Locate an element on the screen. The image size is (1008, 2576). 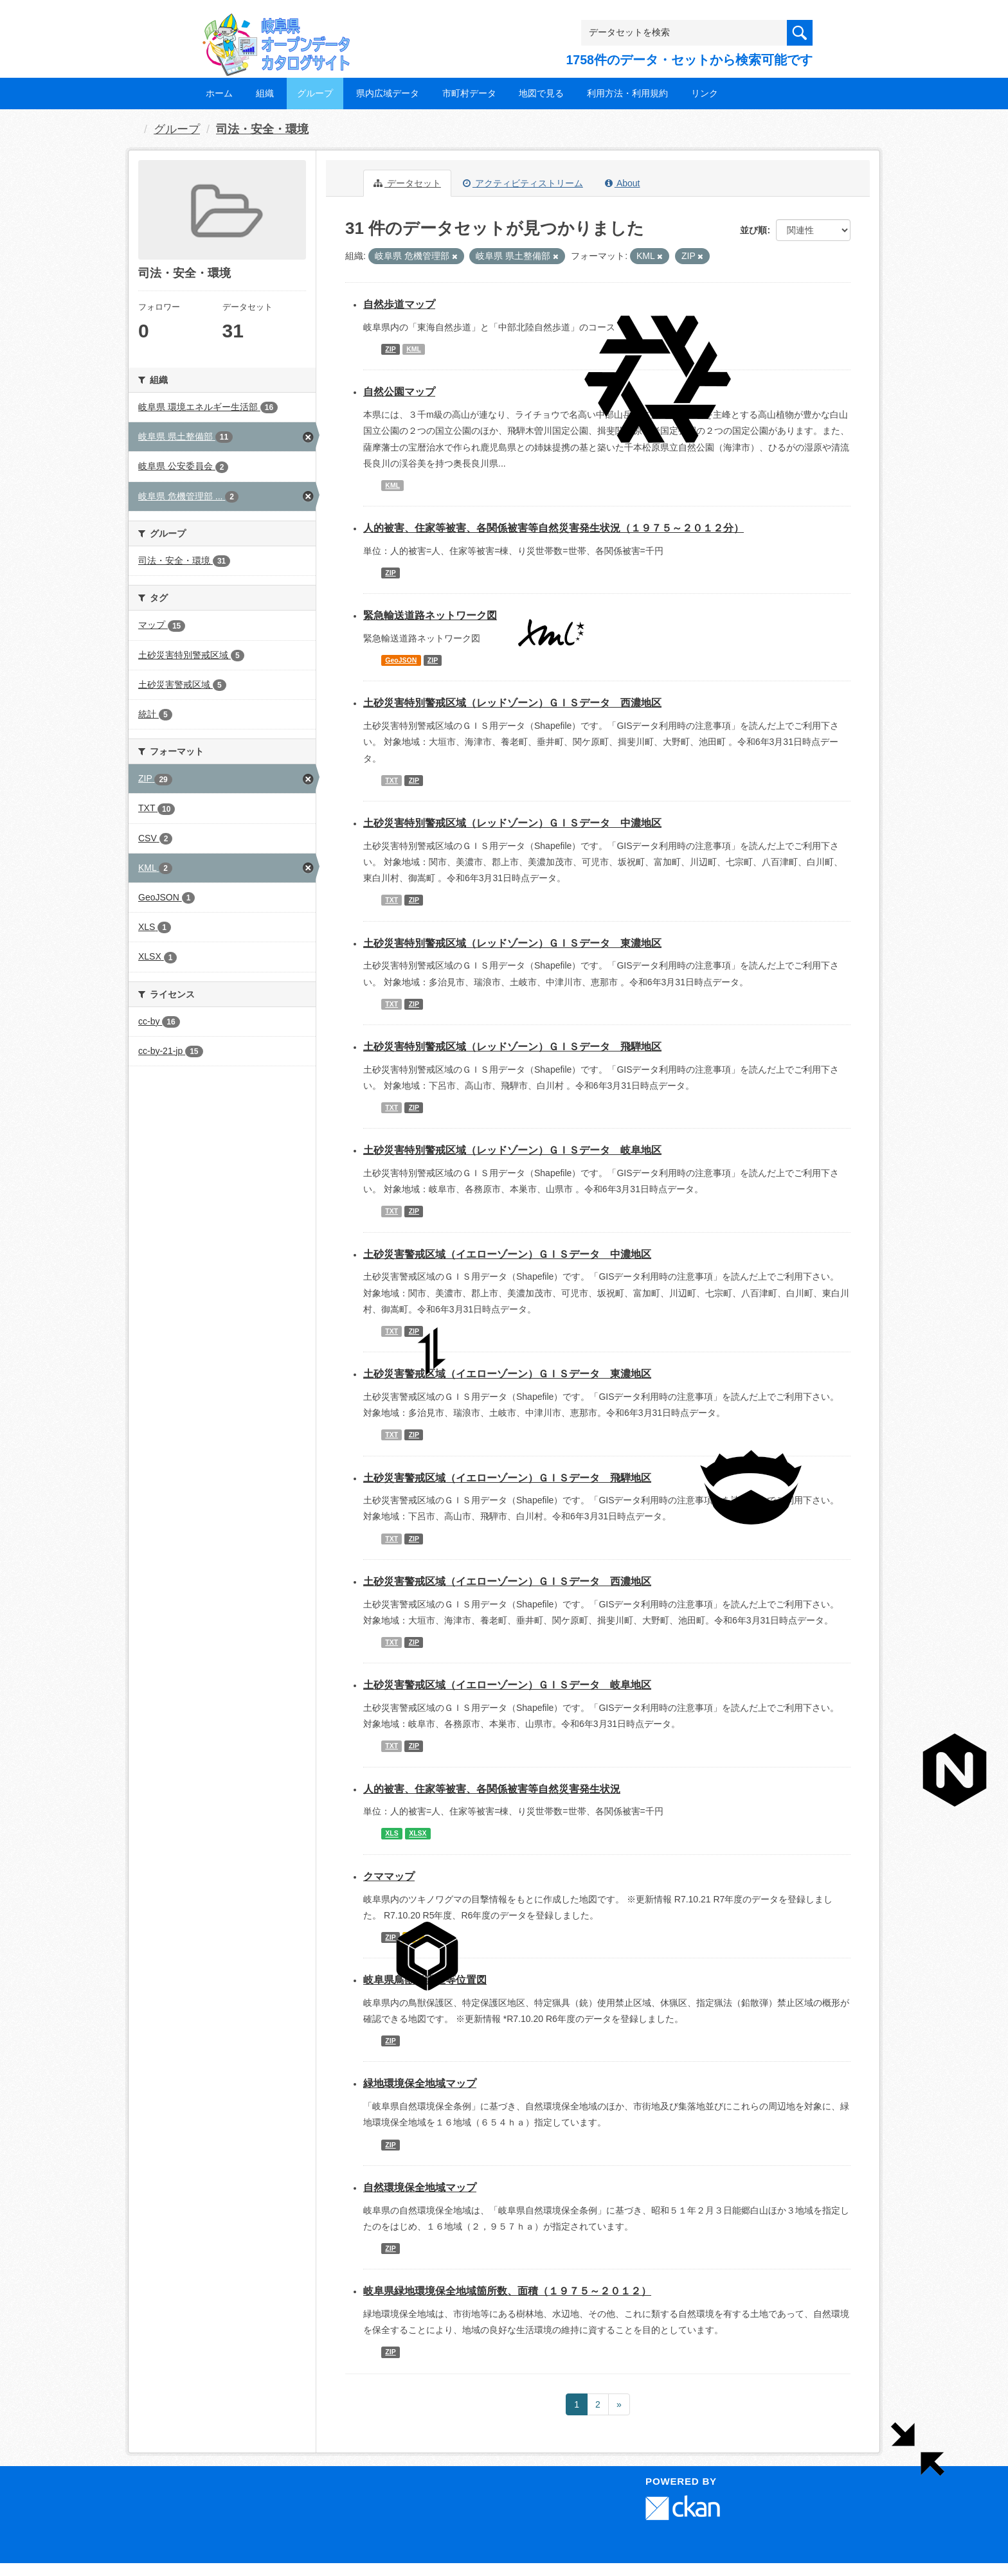
navigate to the nim programming language website is located at coordinates (751, 1487).